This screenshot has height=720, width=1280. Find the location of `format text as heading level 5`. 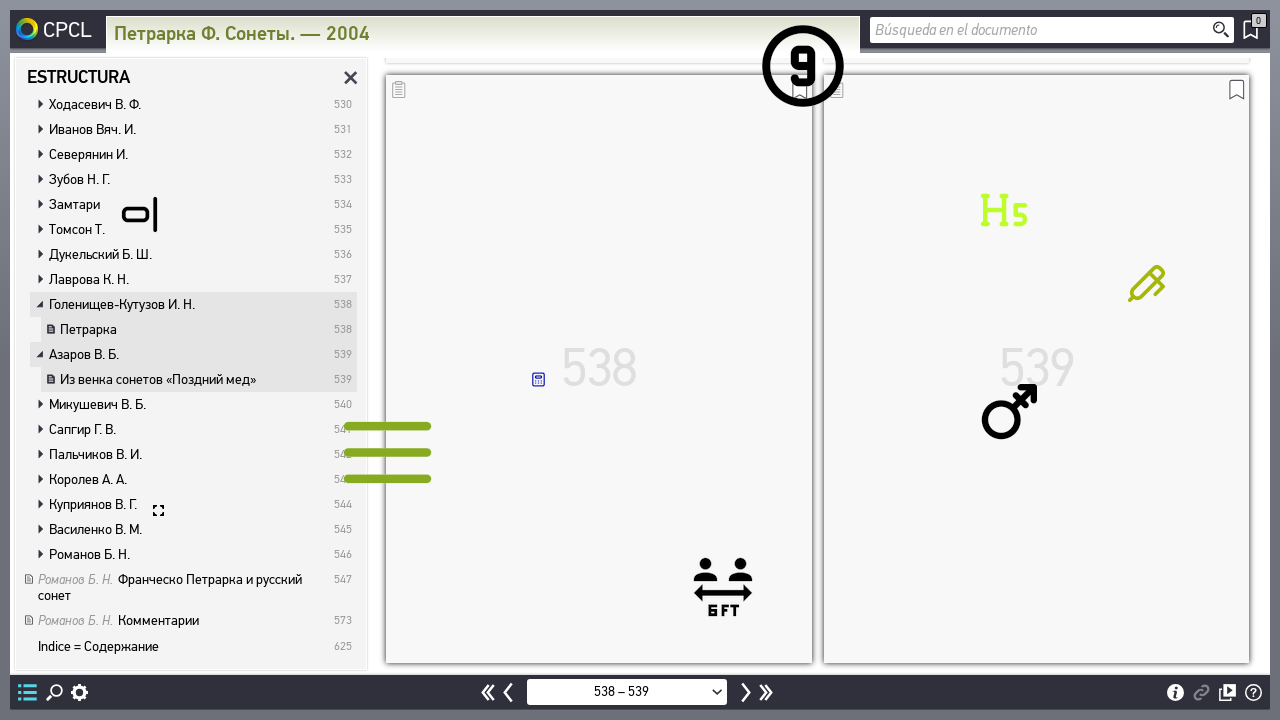

format text as heading level 5 is located at coordinates (1004, 210).